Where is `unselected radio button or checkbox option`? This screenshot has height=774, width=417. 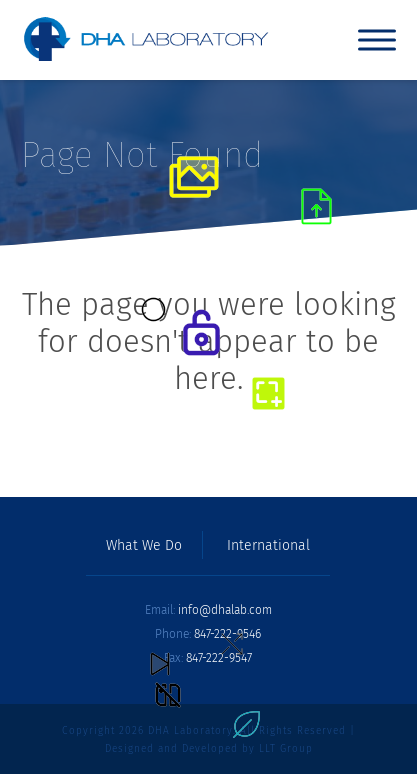 unselected radio button or checkbox option is located at coordinates (153, 309).